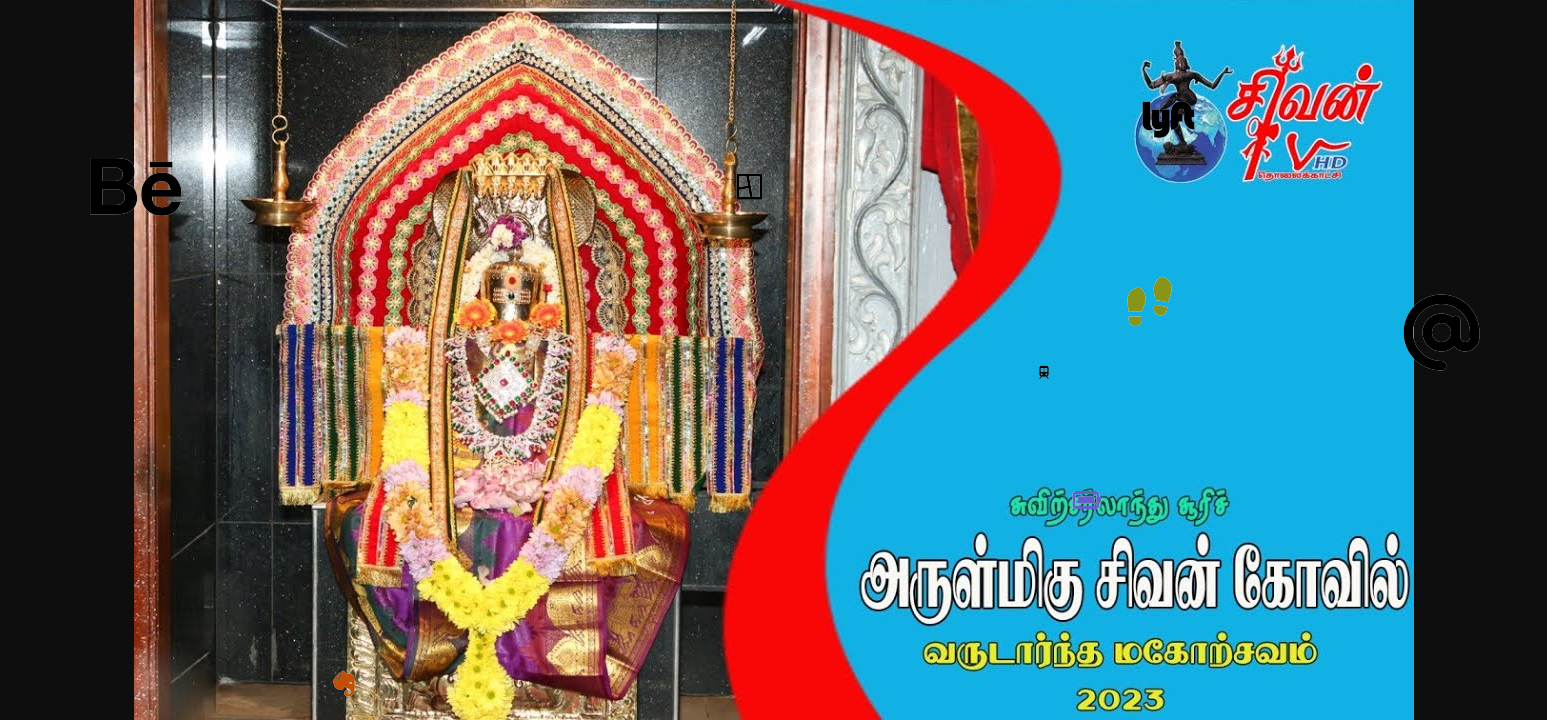 Image resolution: width=1547 pixels, height=720 pixels. What do you see at coordinates (1148, 302) in the screenshot?
I see `view your walking route or path history` at bounding box center [1148, 302].